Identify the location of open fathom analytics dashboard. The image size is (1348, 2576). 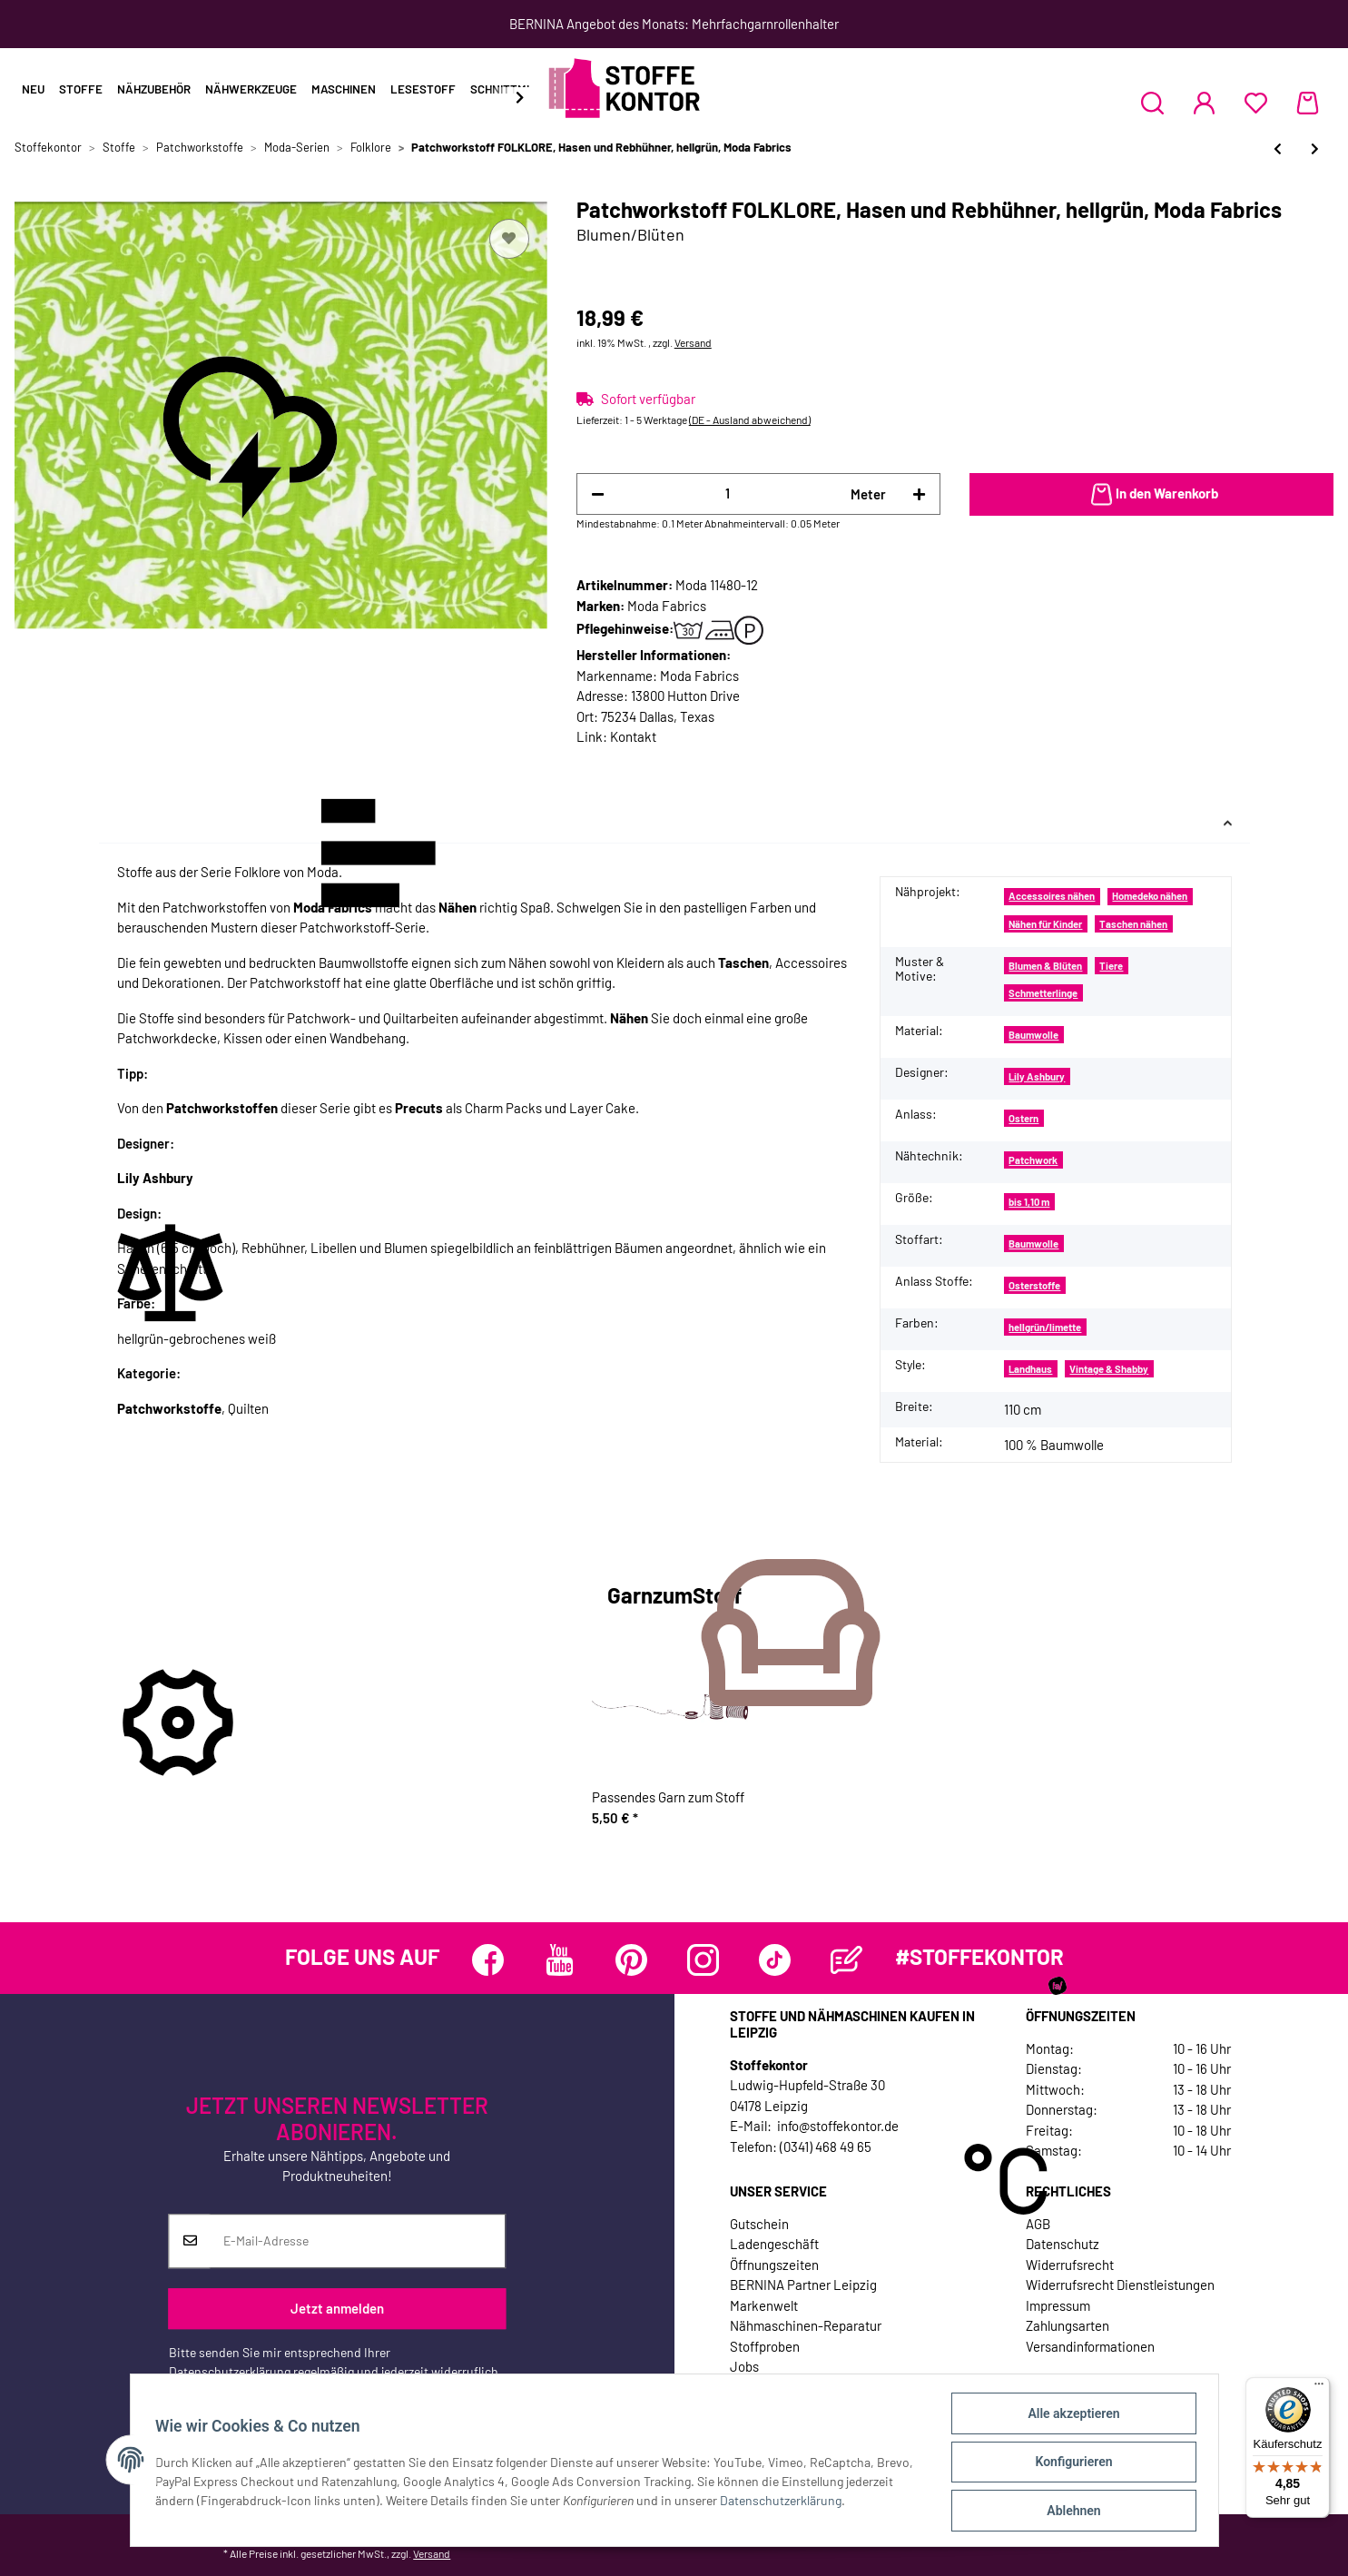
(1058, 1986).